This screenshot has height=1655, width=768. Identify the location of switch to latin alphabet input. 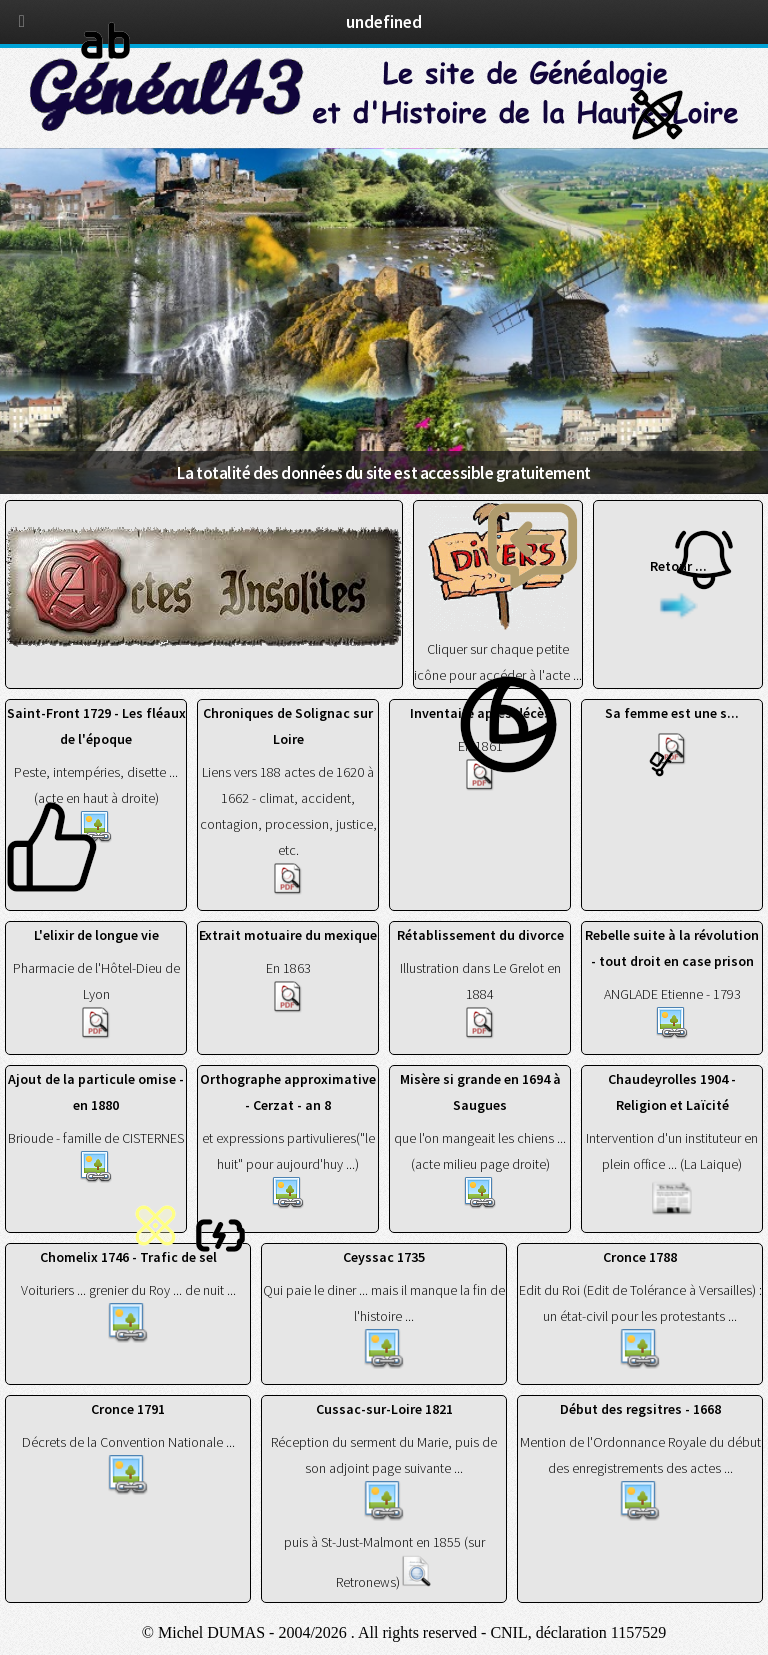
(105, 40).